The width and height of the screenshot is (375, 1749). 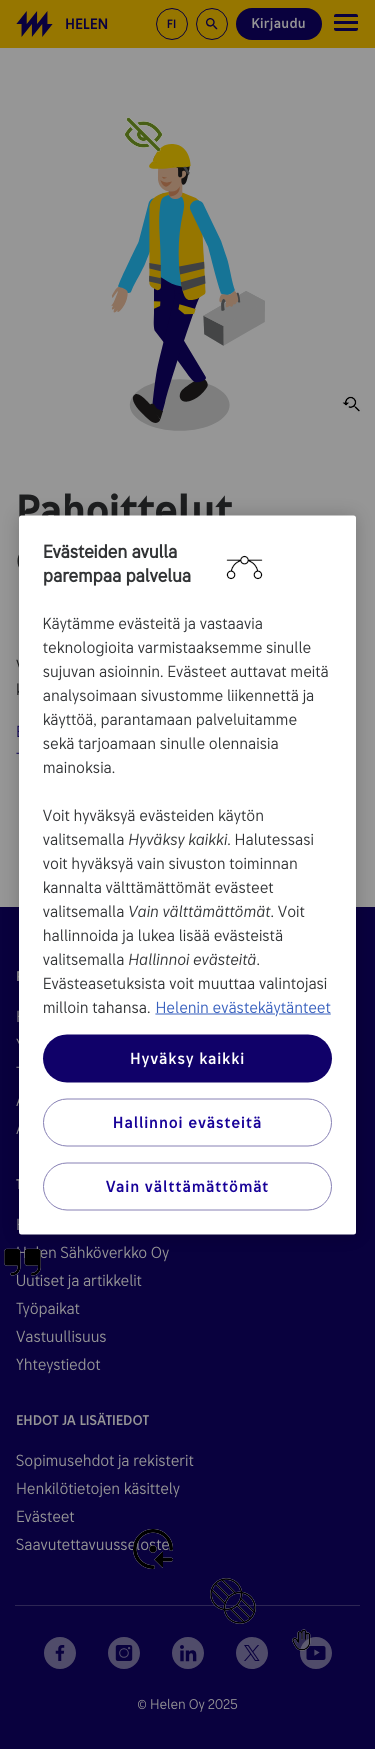 What do you see at coordinates (153, 1549) in the screenshot?
I see `indicates an issue is tracked by another item` at bounding box center [153, 1549].